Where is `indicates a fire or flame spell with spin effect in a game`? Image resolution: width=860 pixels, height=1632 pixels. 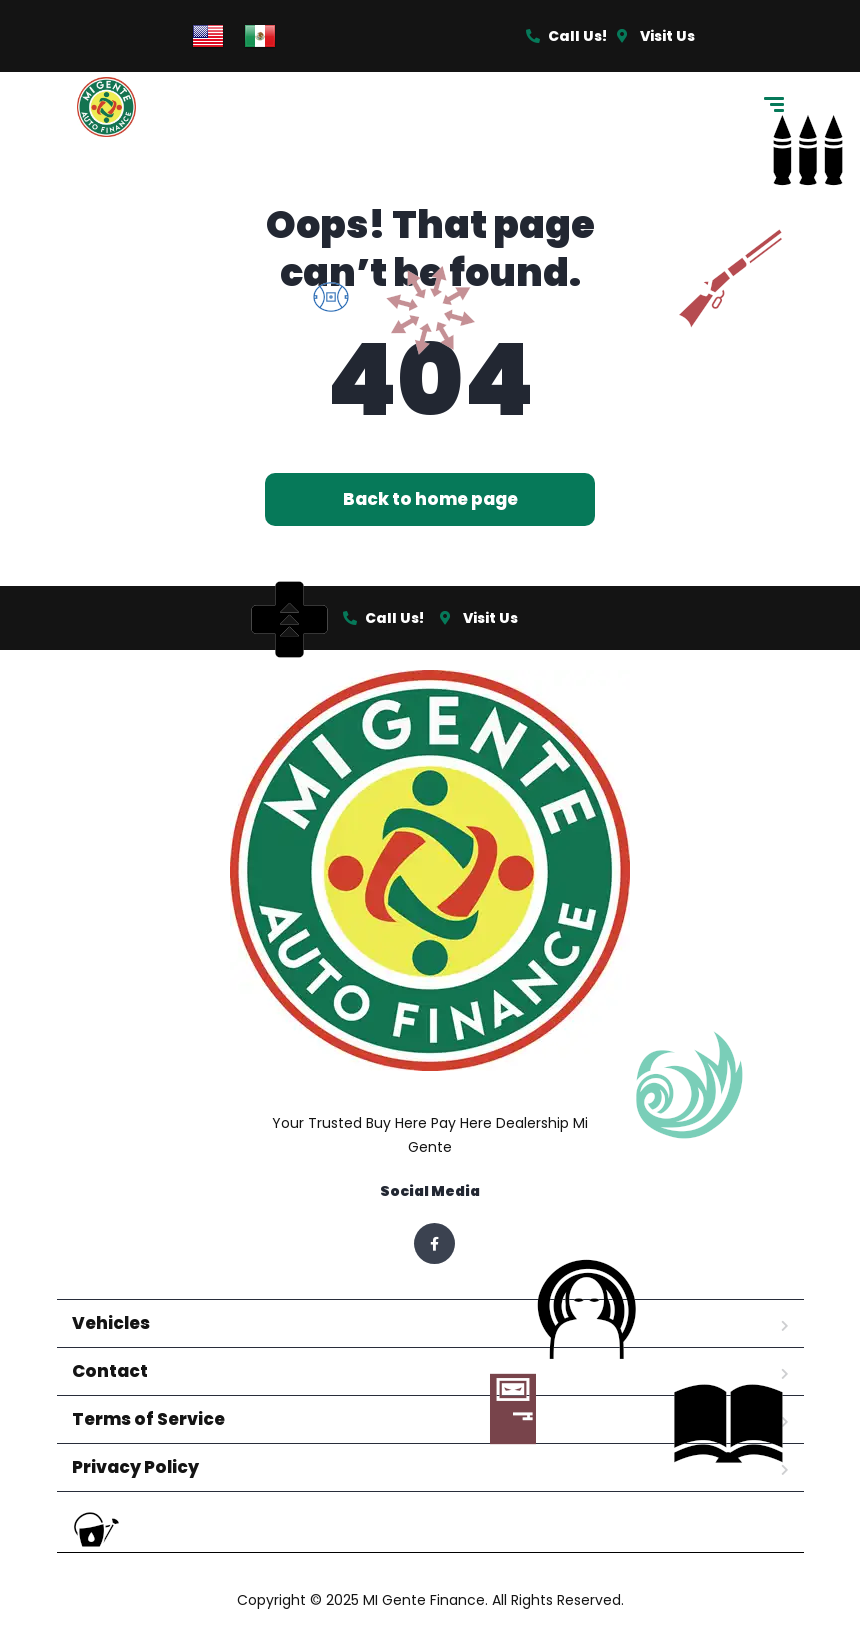
indicates a fire or flame spell with spin effect in a game is located at coordinates (689, 1084).